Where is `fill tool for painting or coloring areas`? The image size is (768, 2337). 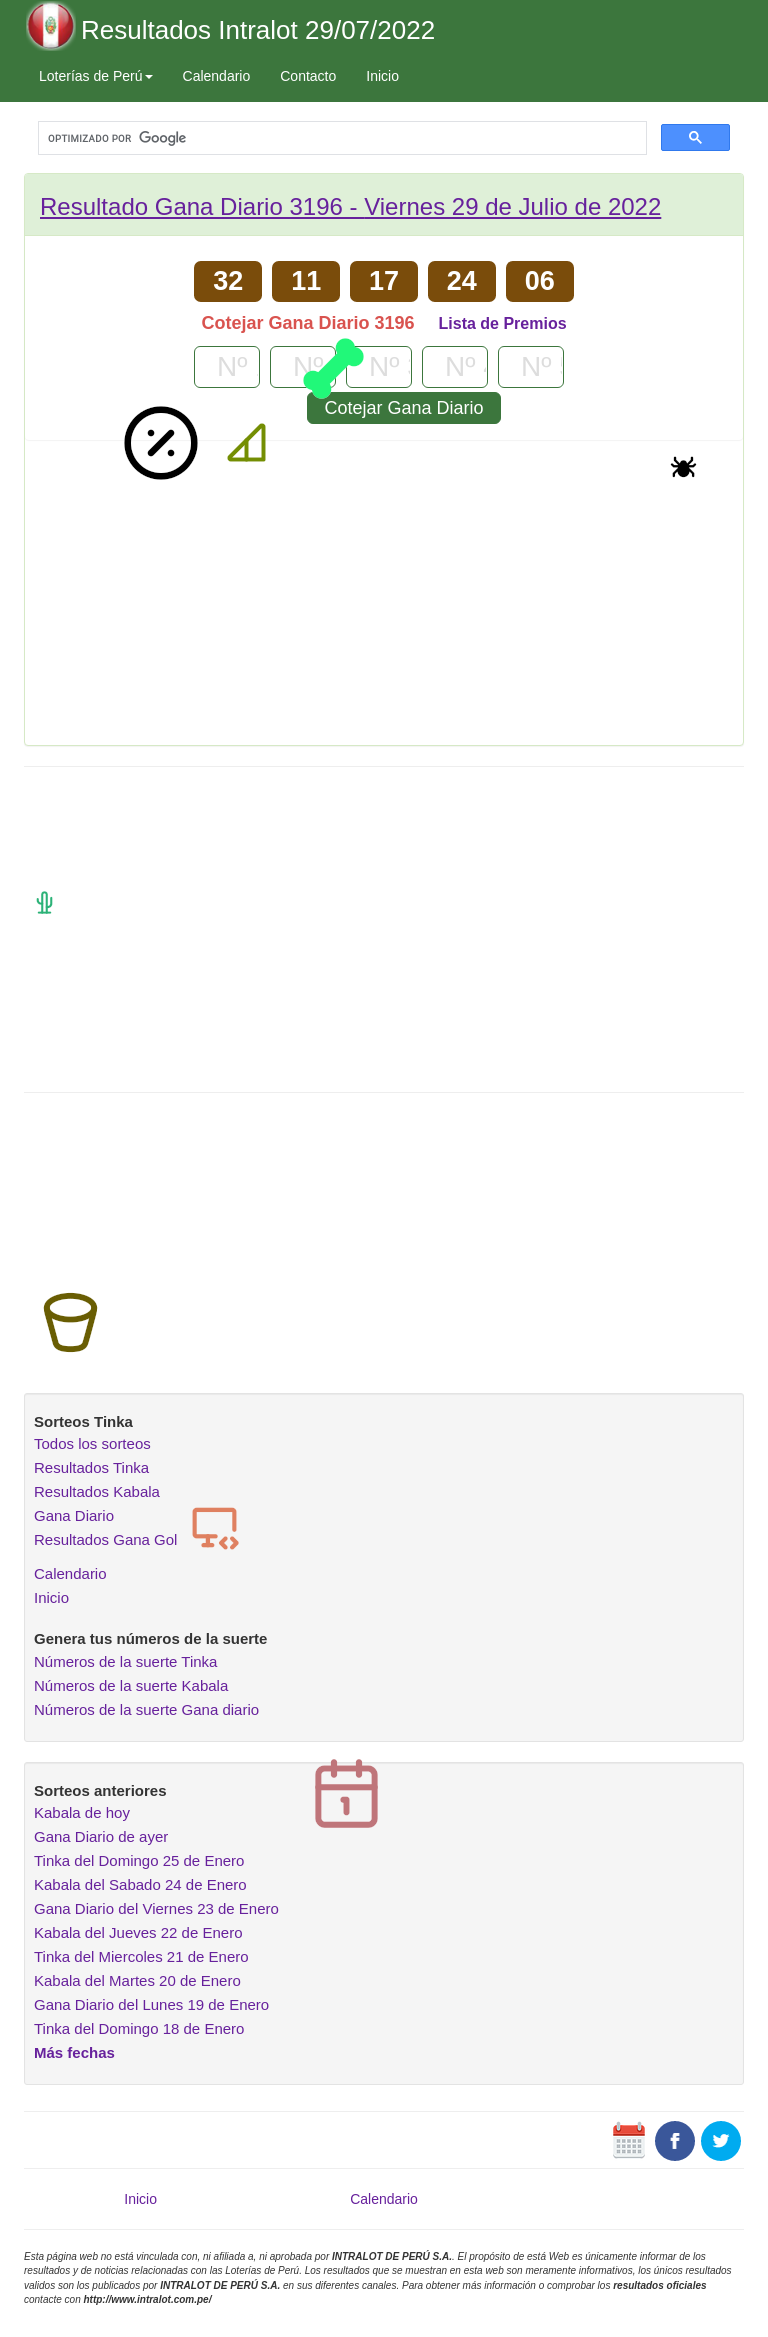 fill tool for painting or coloring areas is located at coordinates (70, 1322).